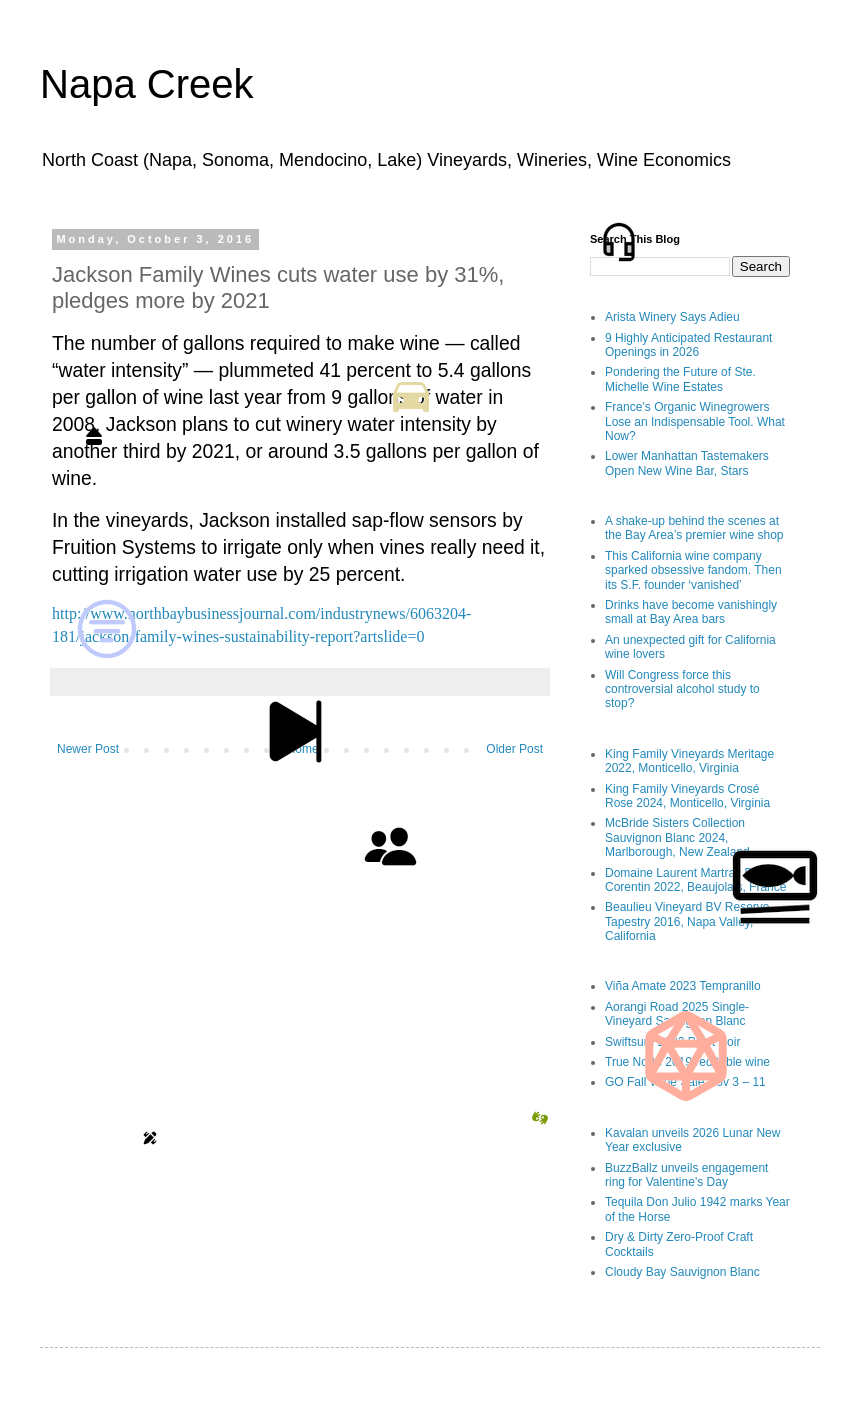 Image resolution: width=860 pixels, height=1417 pixels. What do you see at coordinates (390, 846) in the screenshot?
I see `view contacts or friends list` at bounding box center [390, 846].